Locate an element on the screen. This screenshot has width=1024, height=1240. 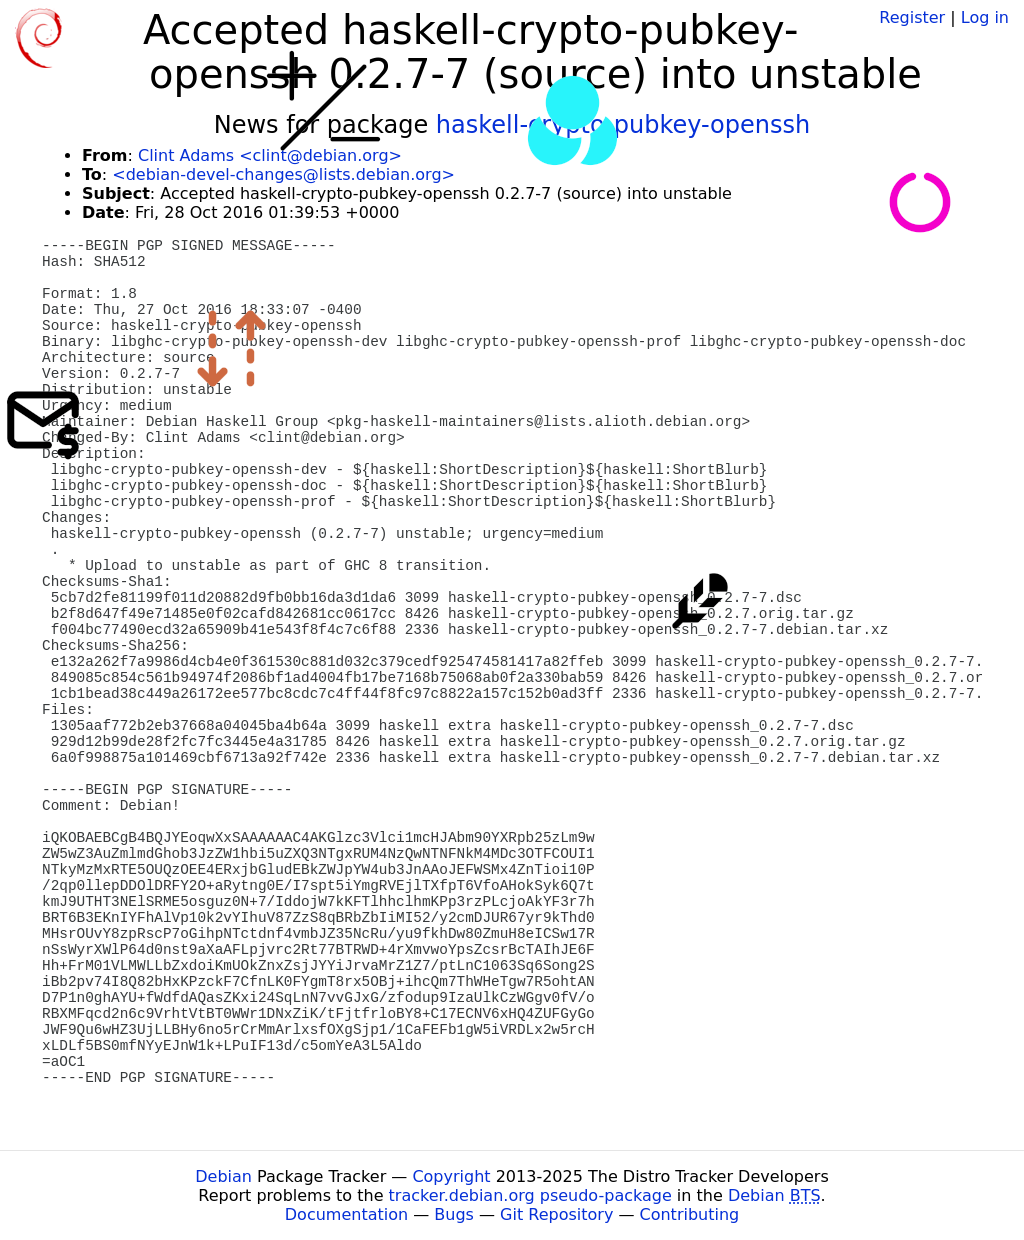
loading or processing in progress is located at coordinates (920, 202).